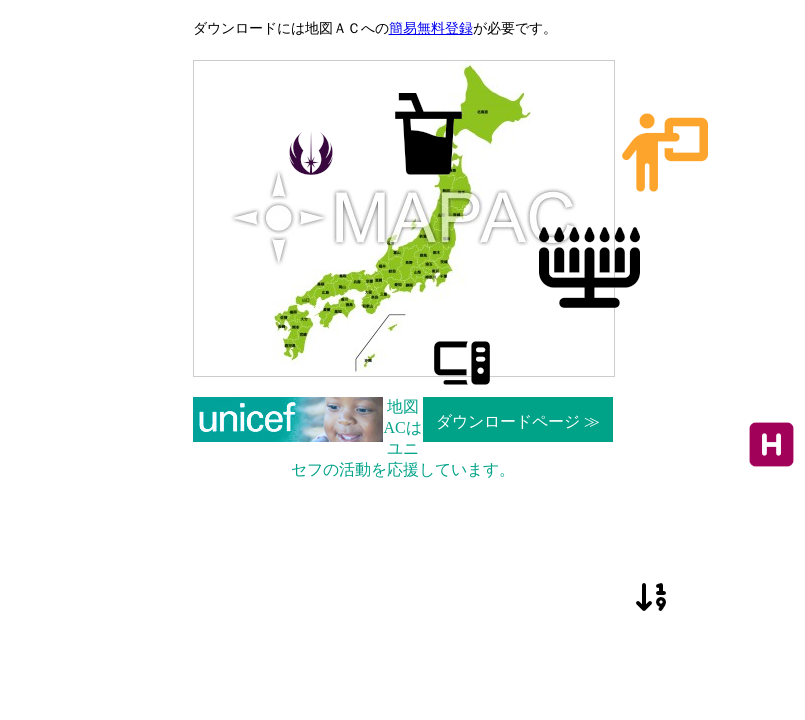 The height and width of the screenshot is (720, 805). What do you see at coordinates (652, 597) in the screenshot?
I see `sort items in ascending numerical order` at bounding box center [652, 597].